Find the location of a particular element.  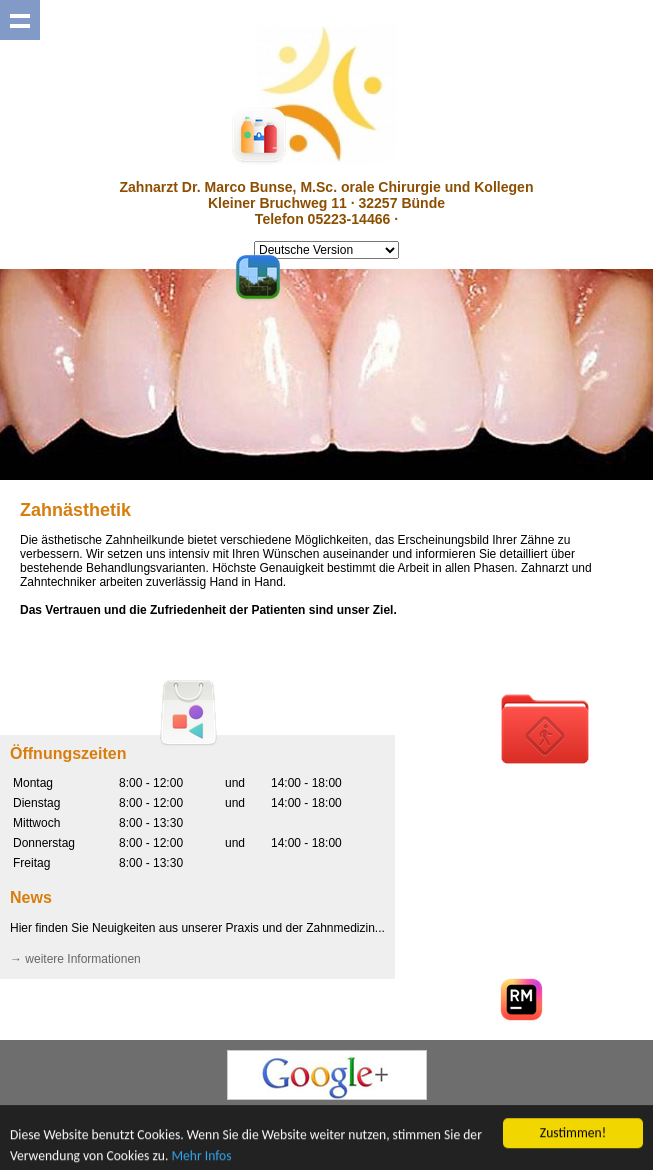

open tetzle jigsaw puzzle game is located at coordinates (258, 277).